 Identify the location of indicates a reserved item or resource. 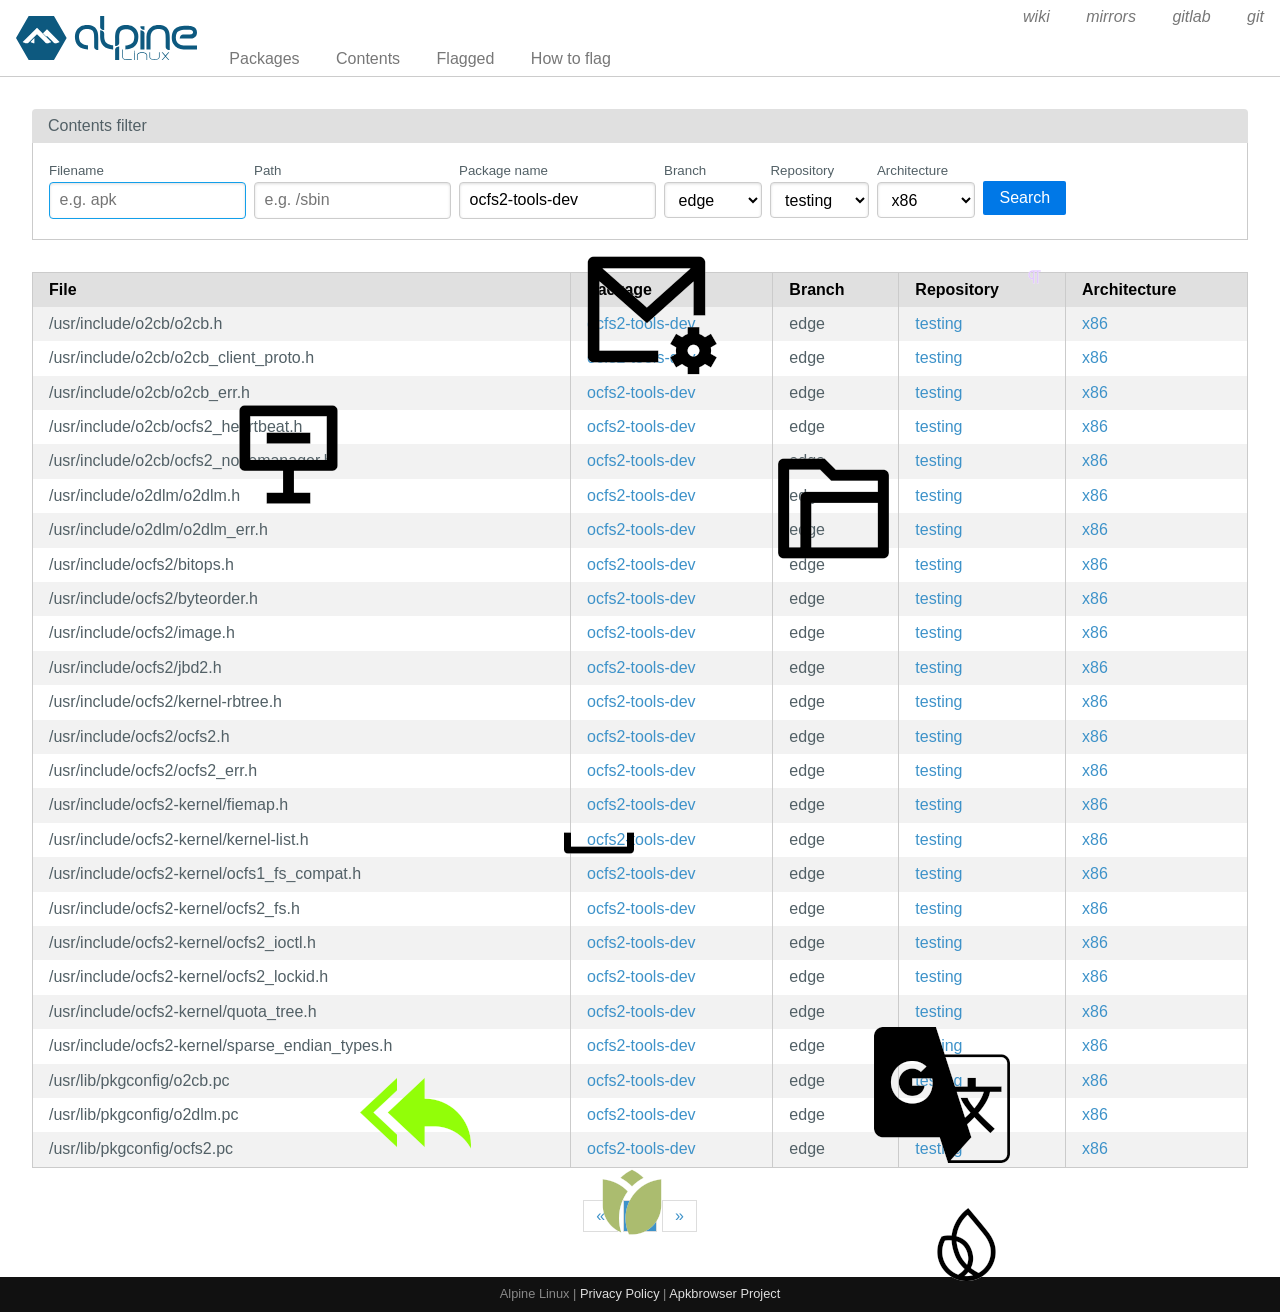
(288, 454).